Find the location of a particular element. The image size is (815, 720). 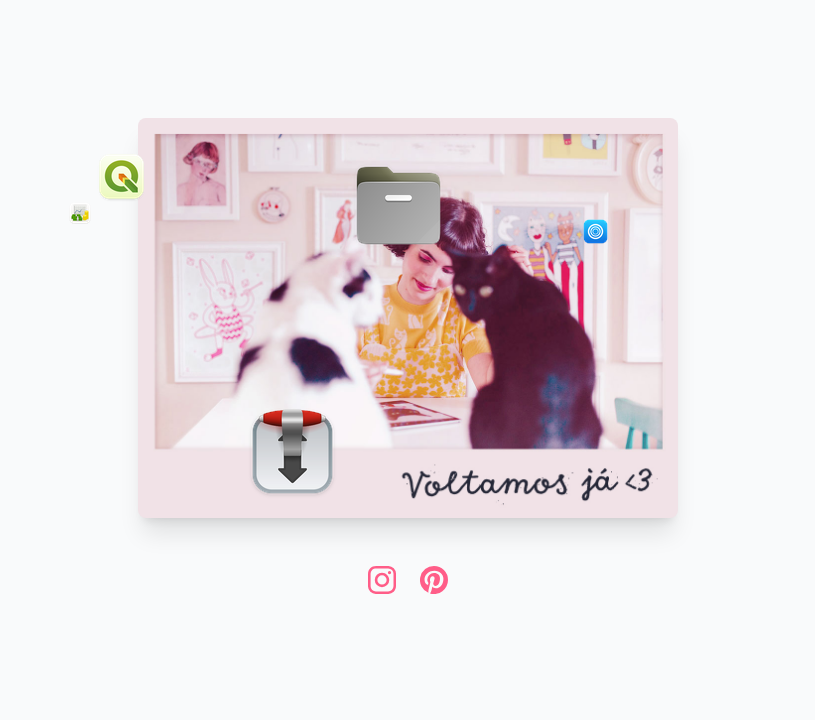

open qgis geographic information system application is located at coordinates (121, 176).